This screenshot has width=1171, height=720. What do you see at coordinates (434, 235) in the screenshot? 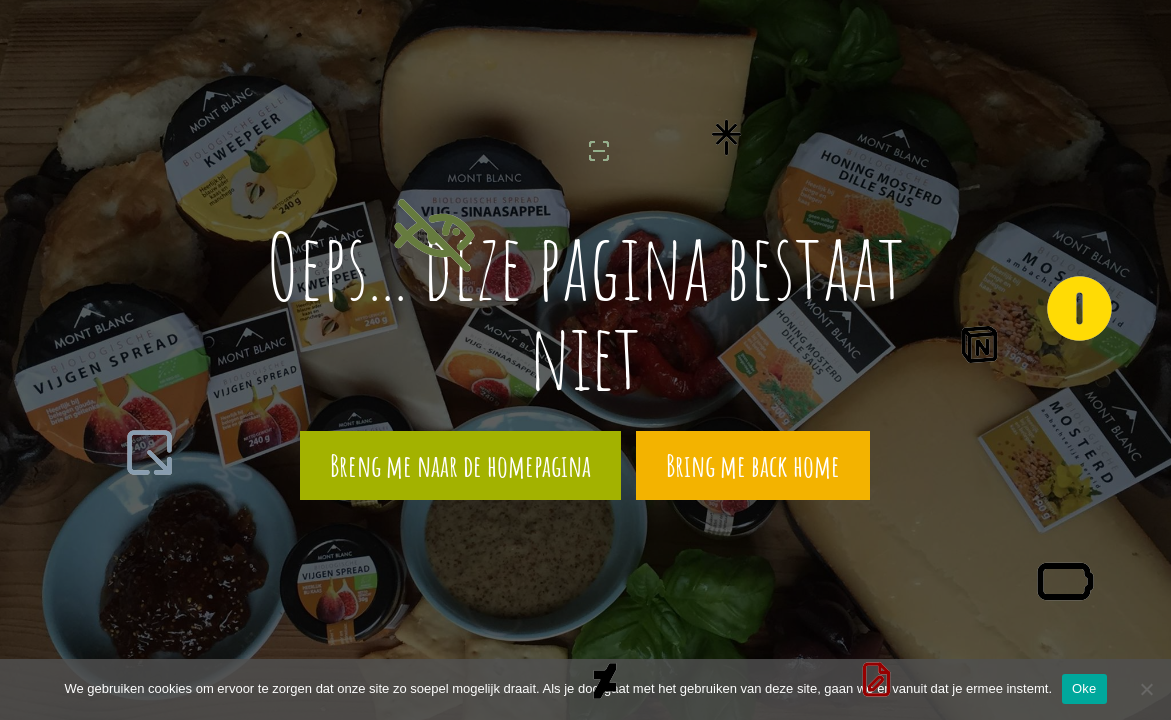
I see `no fish or seafood available` at bounding box center [434, 235].